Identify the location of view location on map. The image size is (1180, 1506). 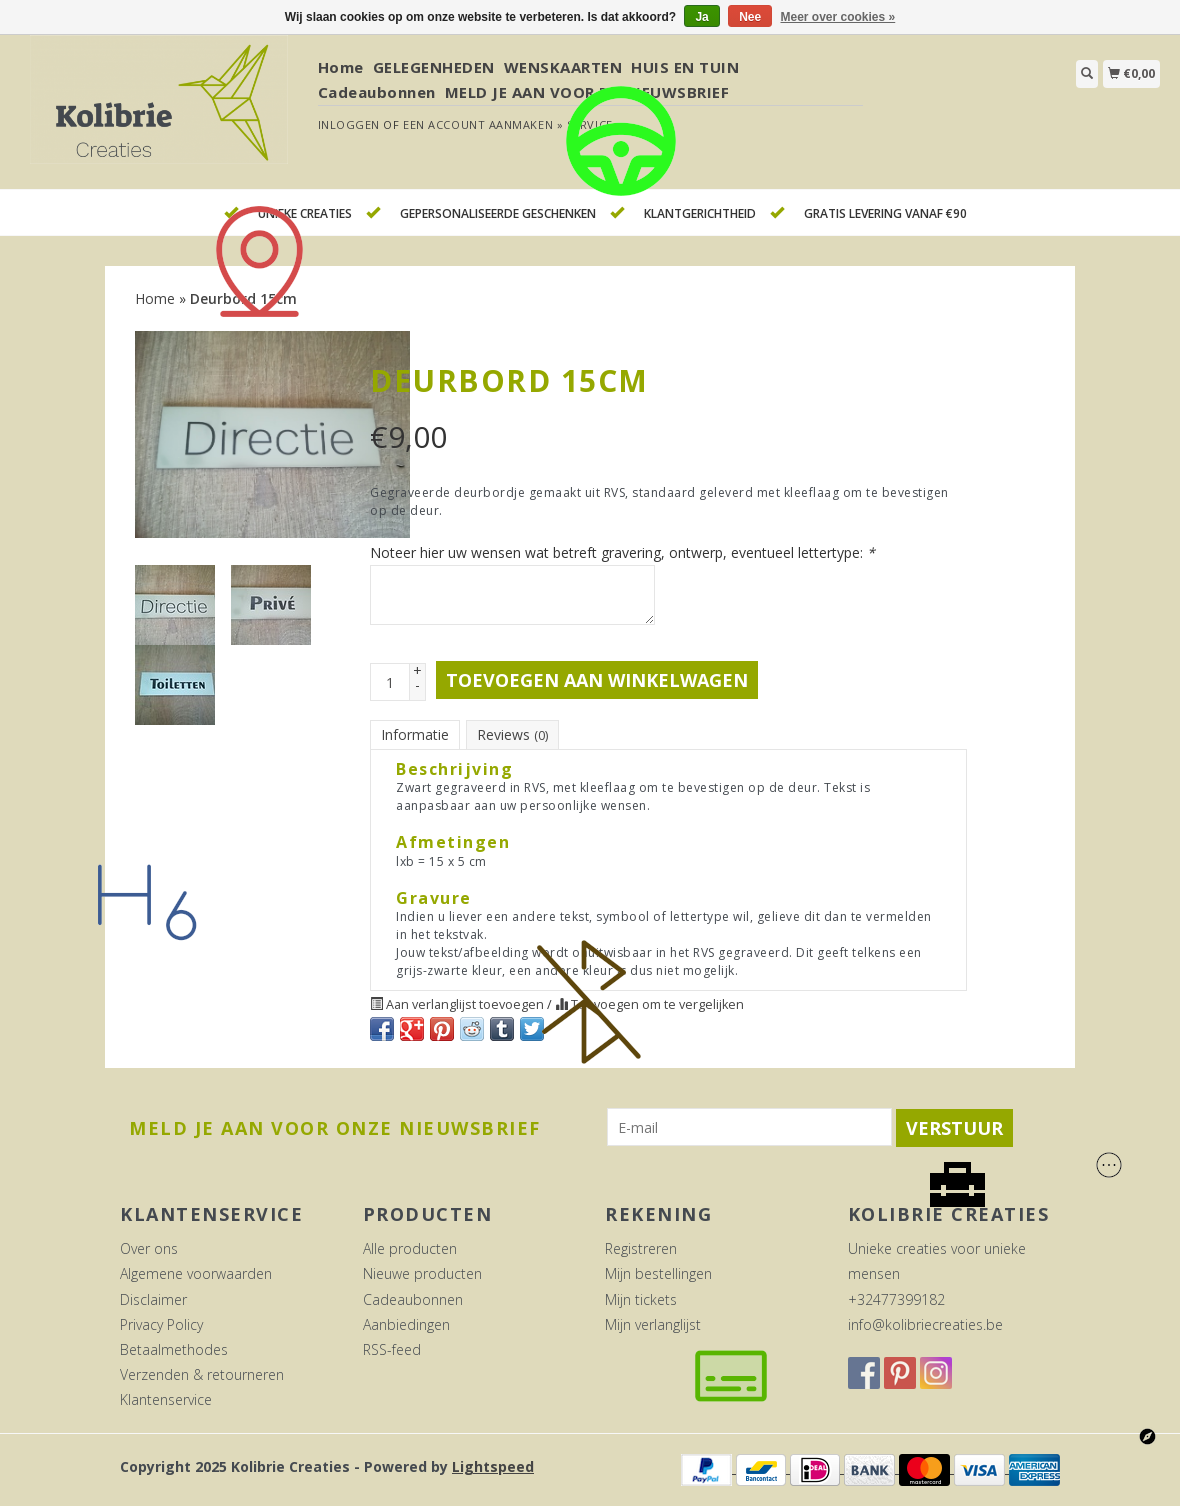
(259, 261).